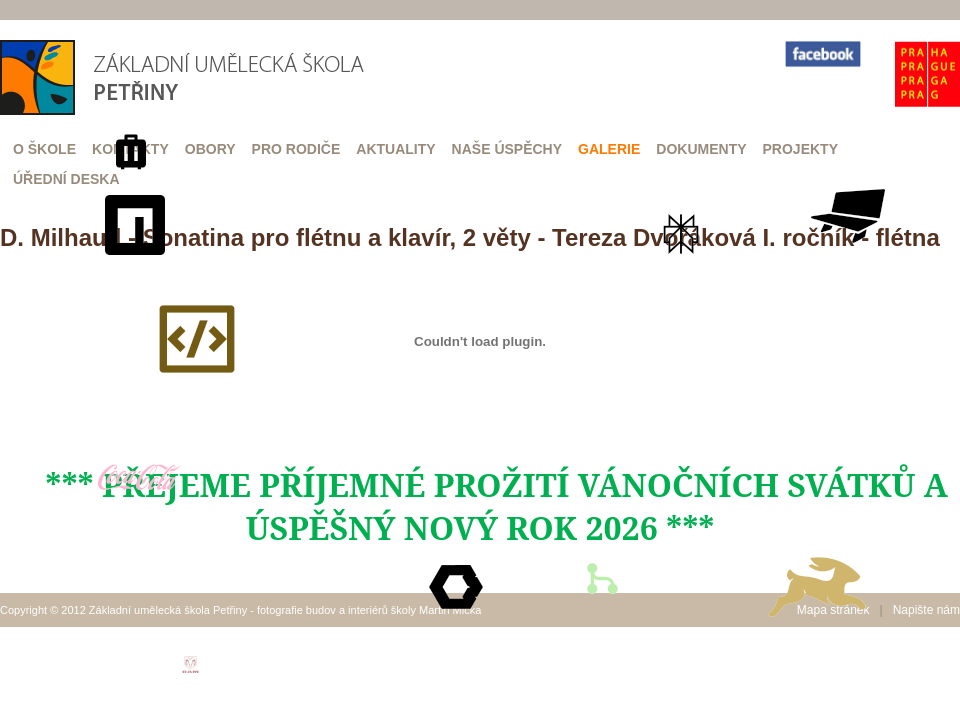 The height and width of the screenshot is (720, 960). I want to click on coca-cola brand logo, so click(139, 477).